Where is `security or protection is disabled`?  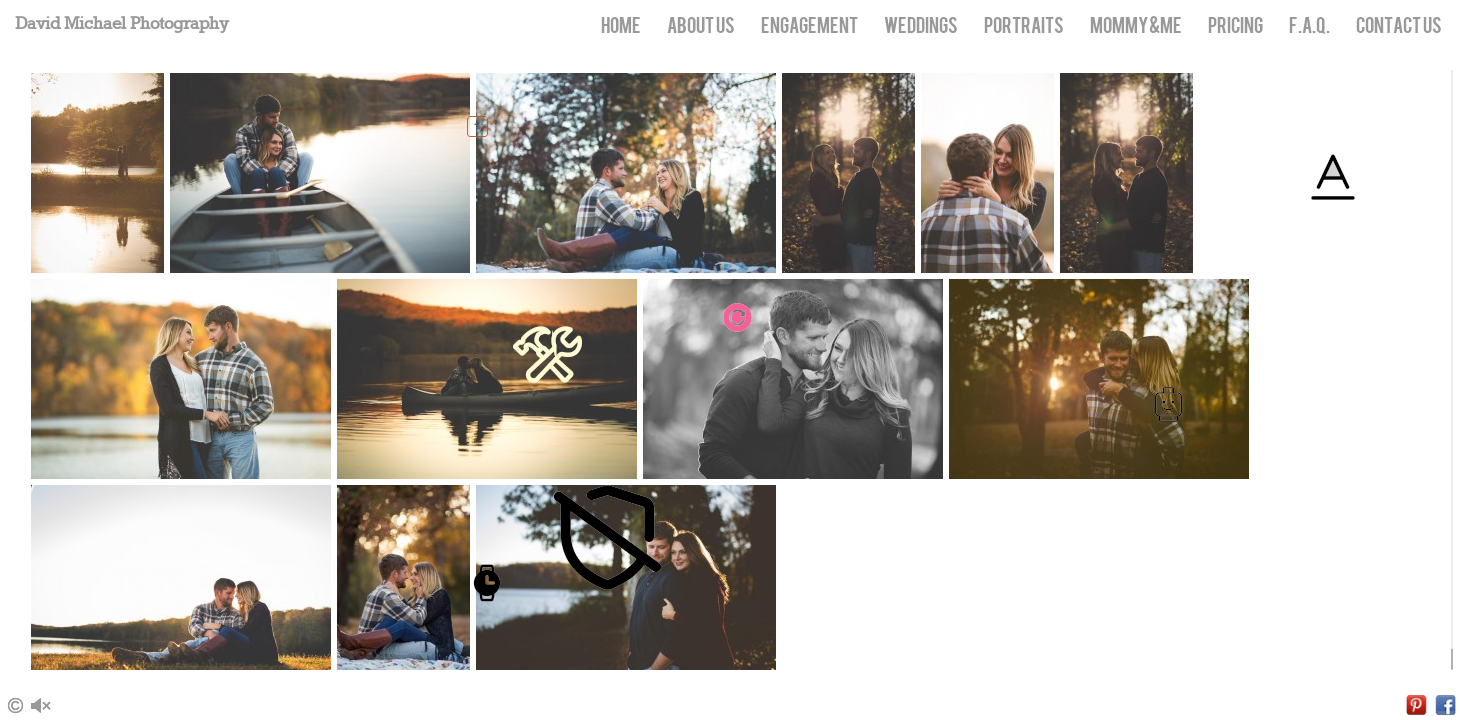 security or protection is disabled is located at coordinates (607, 538).